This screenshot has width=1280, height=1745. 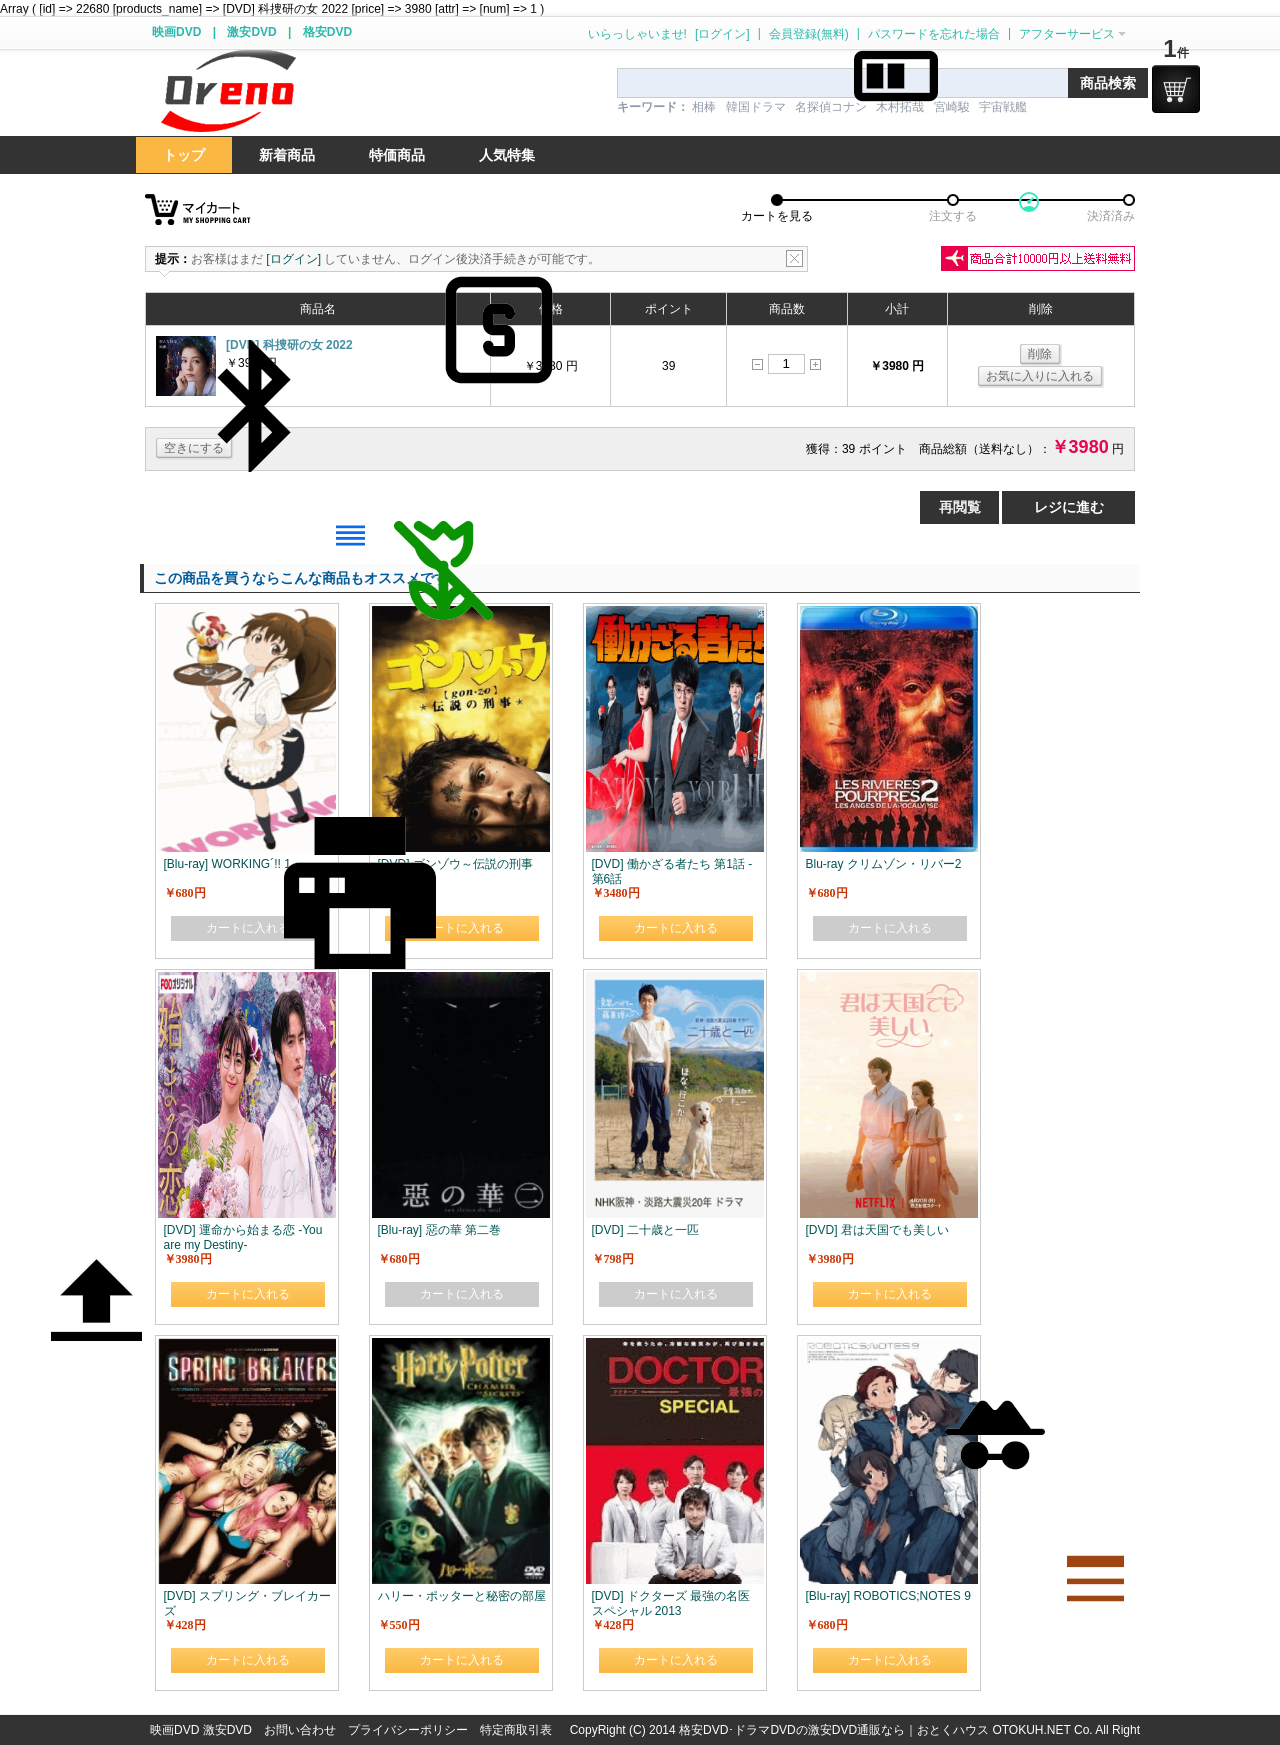 I want to click on indicates a shortcut or keyboard shortcut function, so click(x=499, y=330).